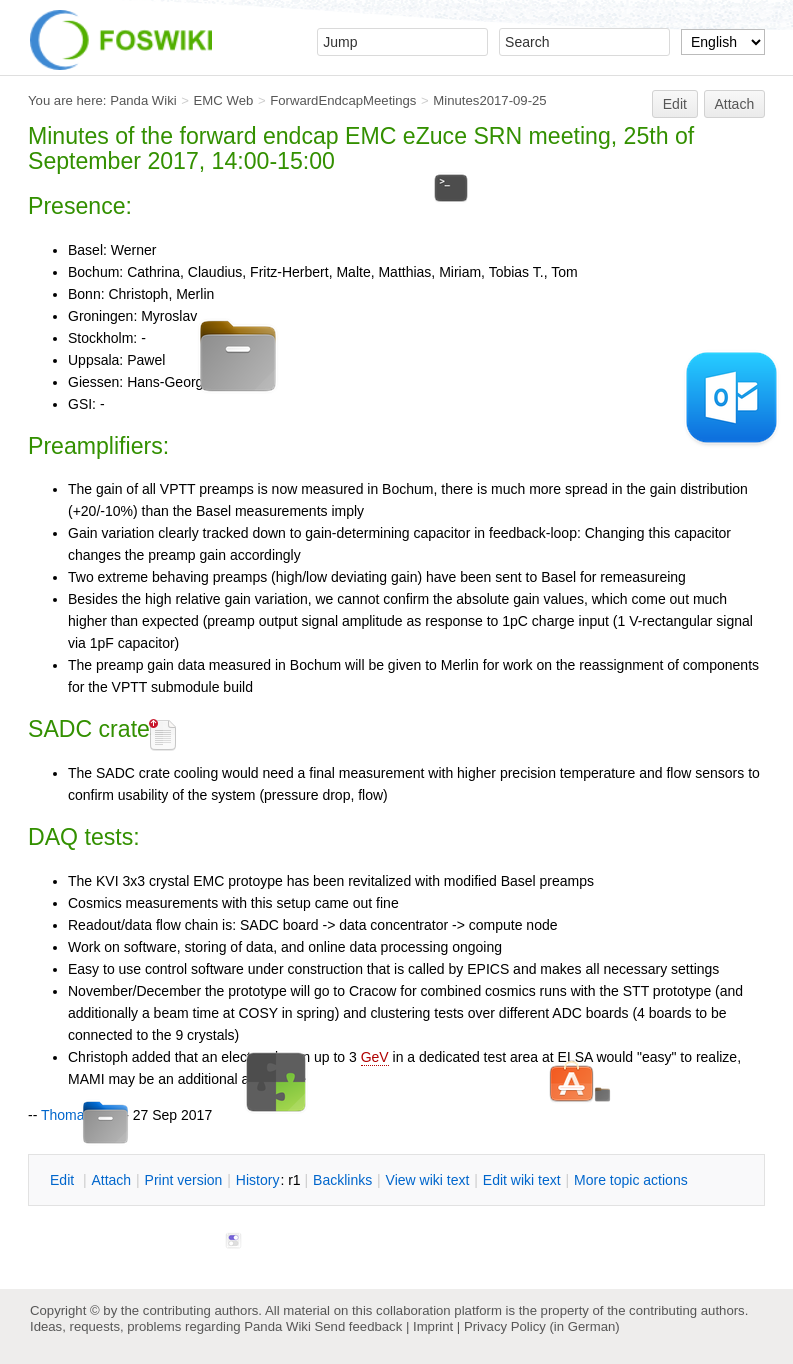 The width and height of the screenshot is (793, 1364). What do you see at coordinates (731, 397) in the screenshot?
I see `open Microsoft Outlook email app` at bounding box center [731, 397].